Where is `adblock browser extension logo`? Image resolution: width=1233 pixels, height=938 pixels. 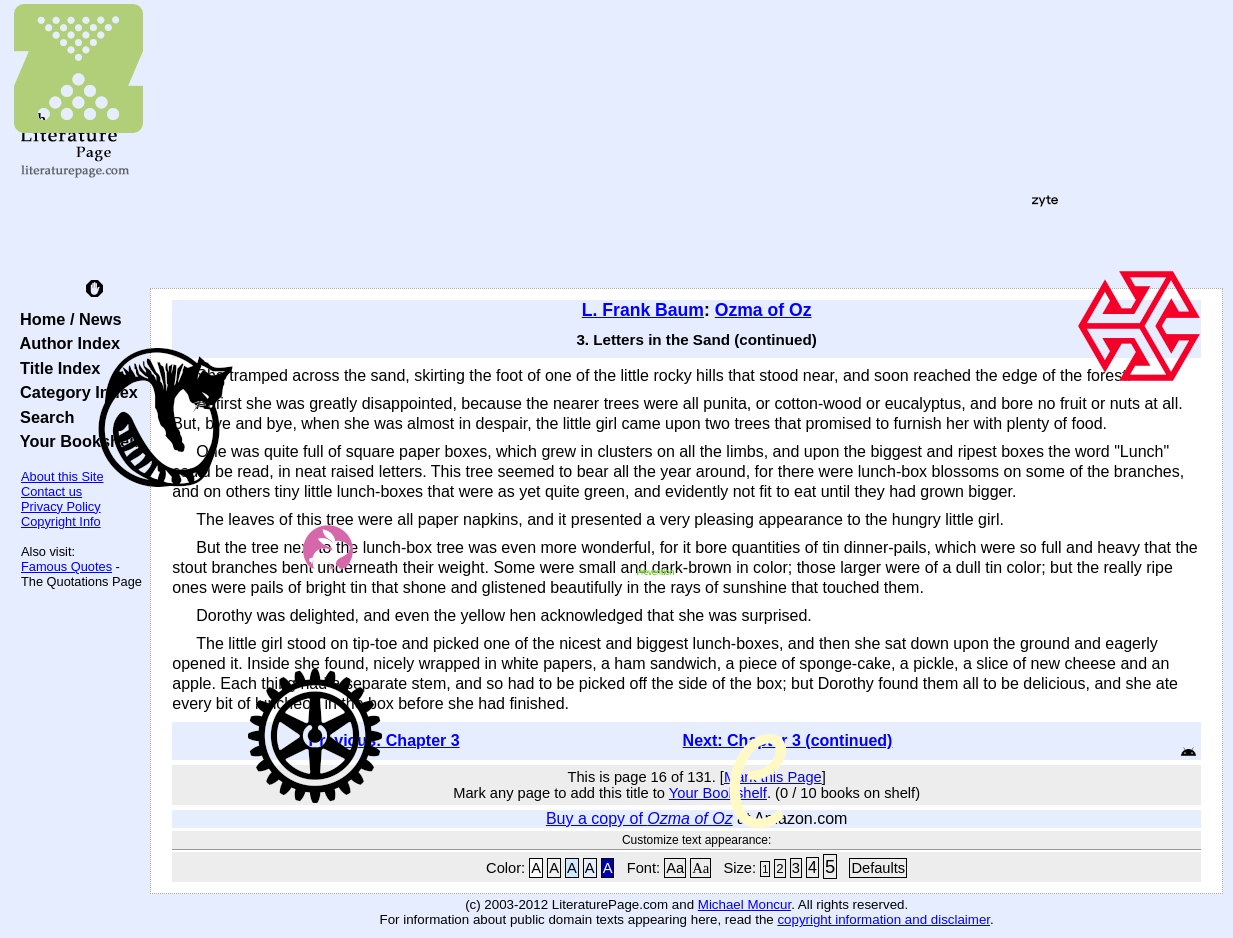
adblock browser extension logo is located at coordinates (94, 288).